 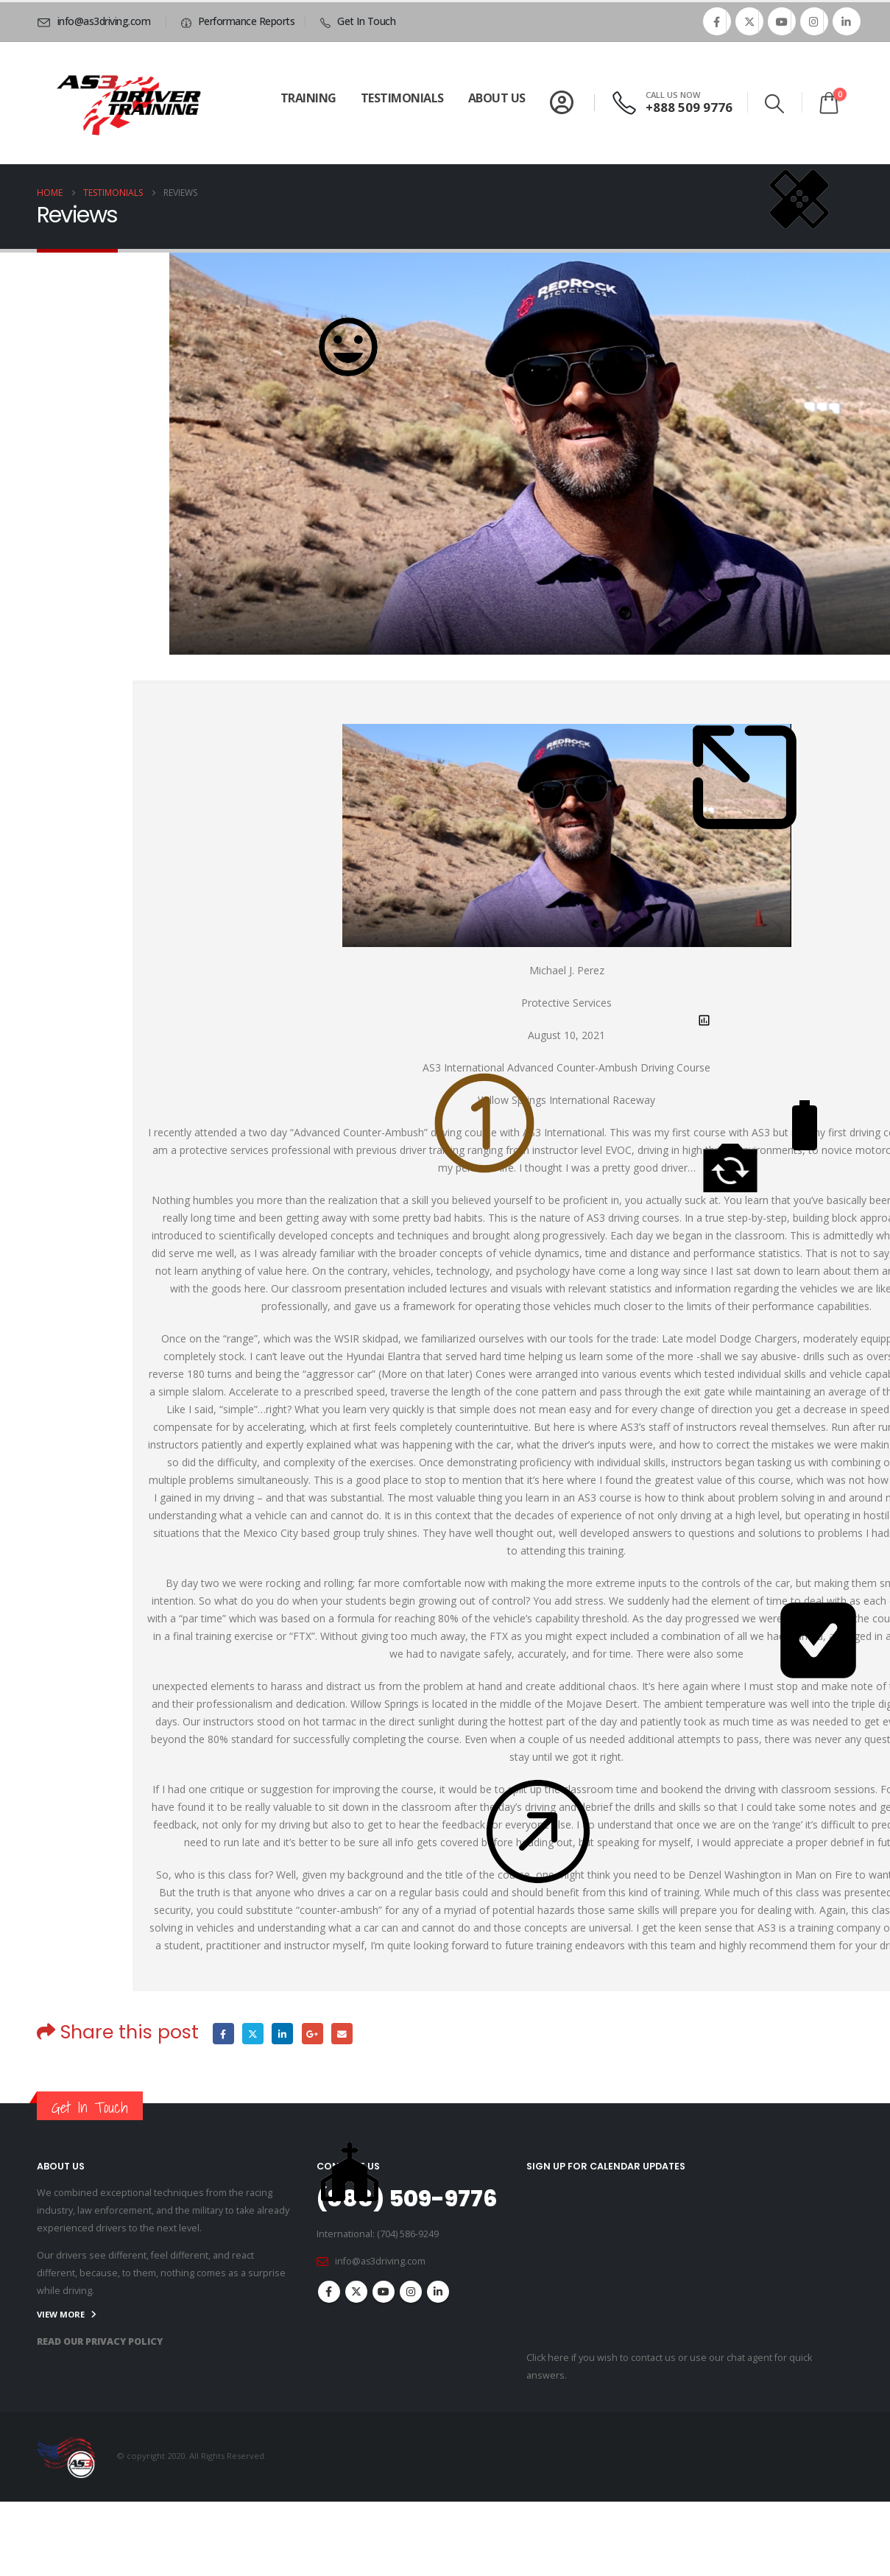 I want to click on indicates the first step in a multi-step process, so click(x=484, y=1123).